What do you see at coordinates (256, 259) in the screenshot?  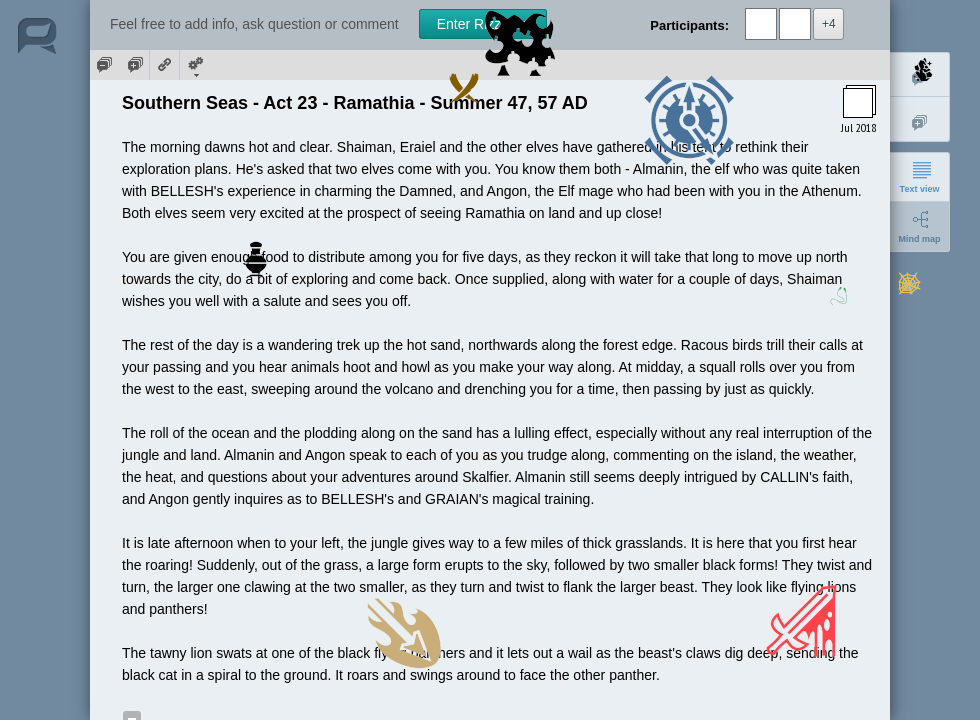 I see `view pottery or ceramics collection` at bounding box center [256, 259].